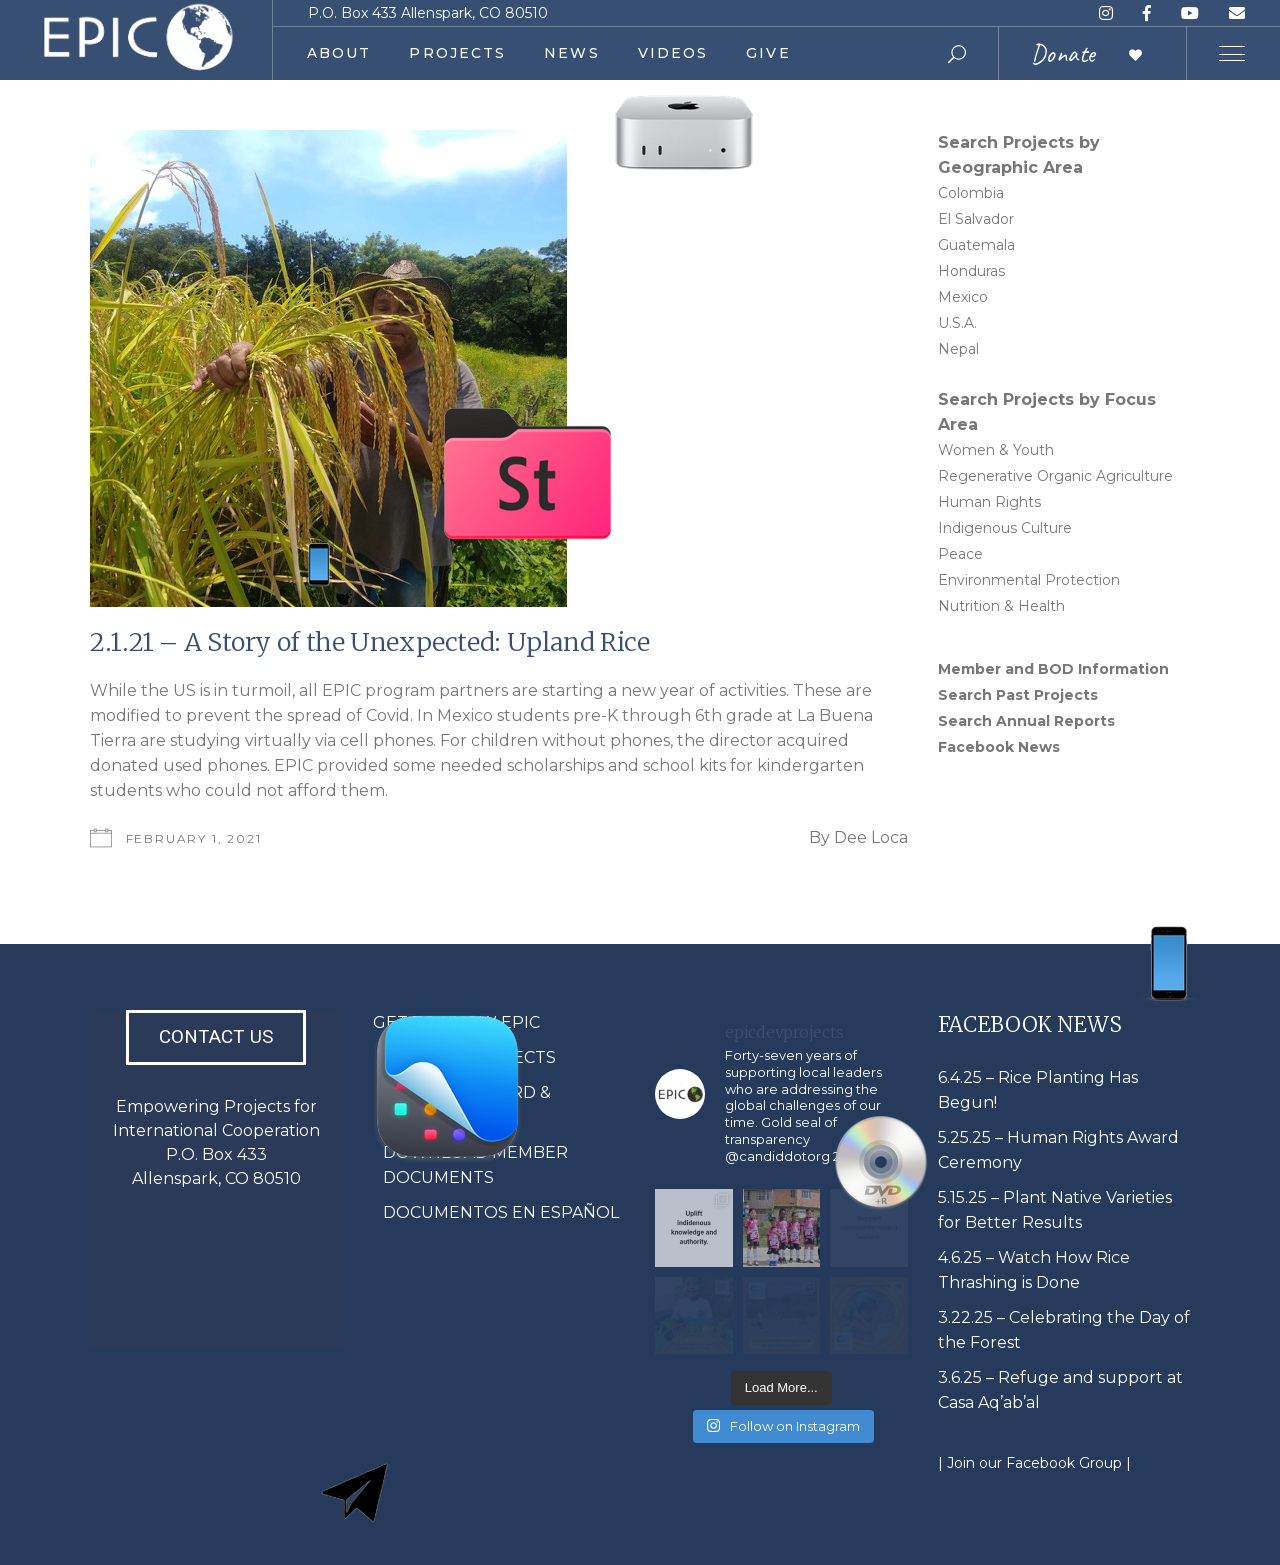  I want to click on iPhone SE 2 device connected to your mac, so click(319, 565).